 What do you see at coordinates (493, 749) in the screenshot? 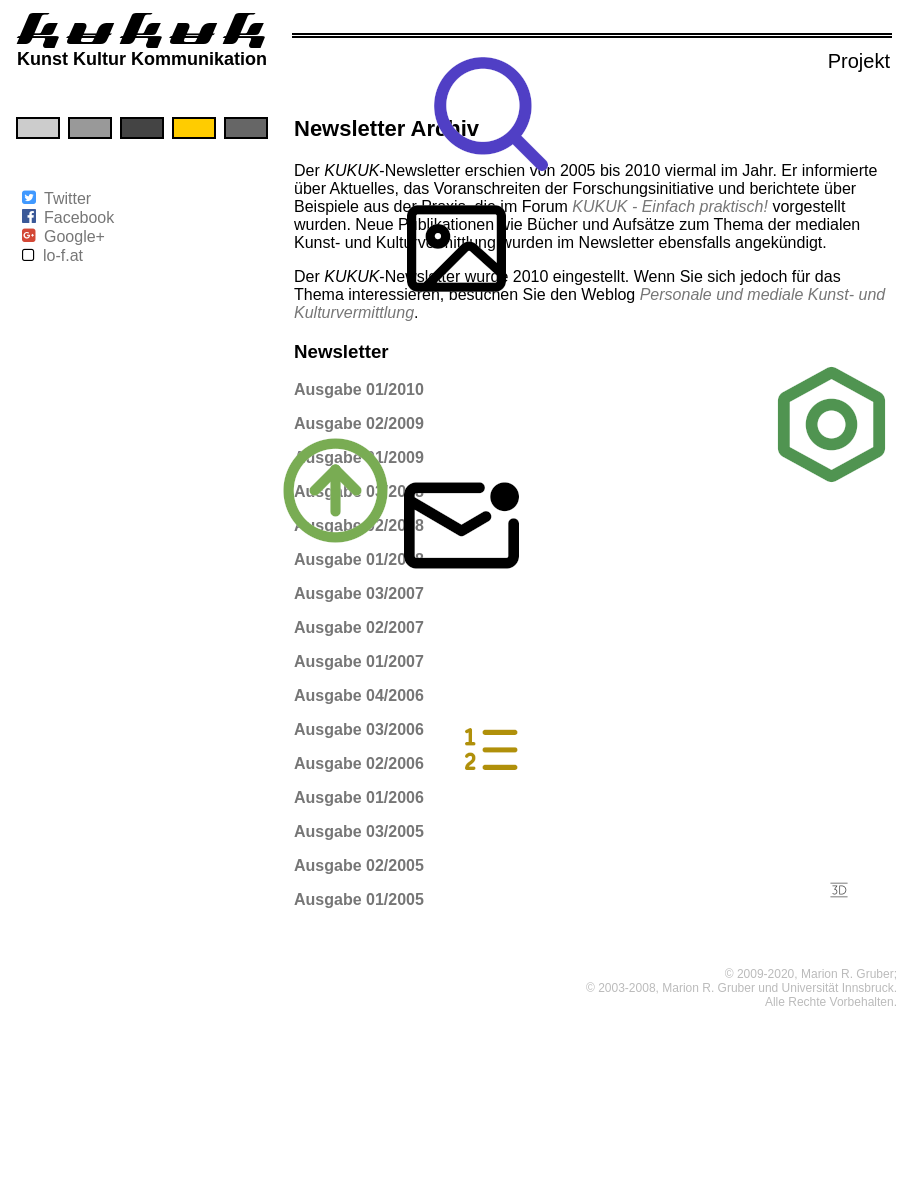
I see `create a numbered list` at bounding box center [493, 749].